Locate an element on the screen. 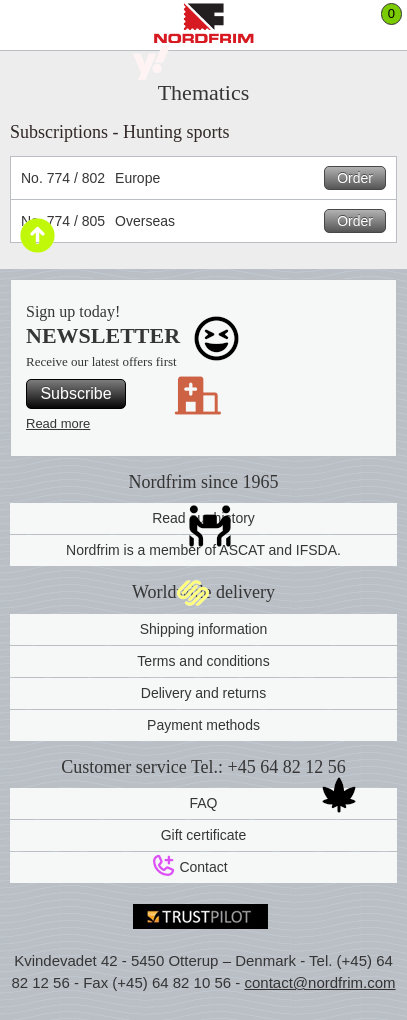 Image resolution: width=407 pixels, height=1020 pixels. find nearby hospitals or medical facilities is located at coordinates (195, 395).